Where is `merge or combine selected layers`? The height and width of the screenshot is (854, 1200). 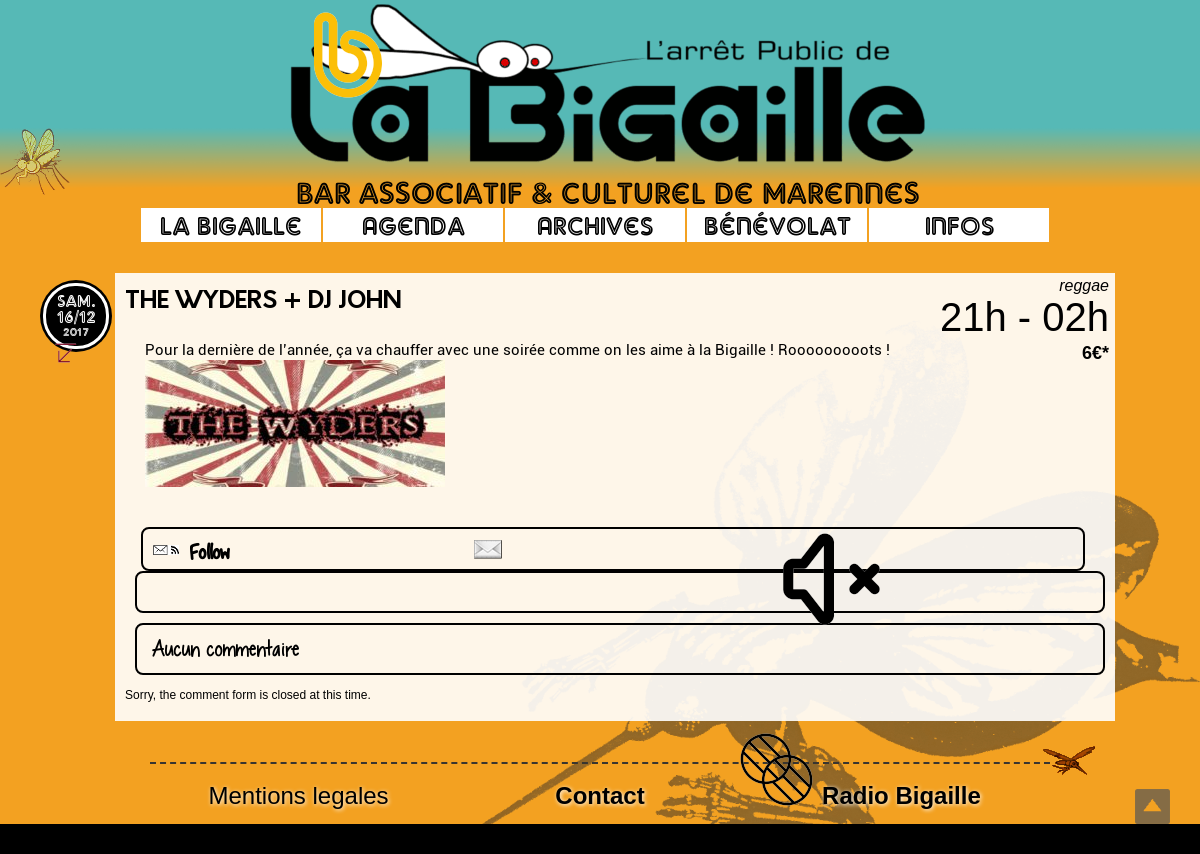
merge or combine selected layers is located at coordinates (776, 769).